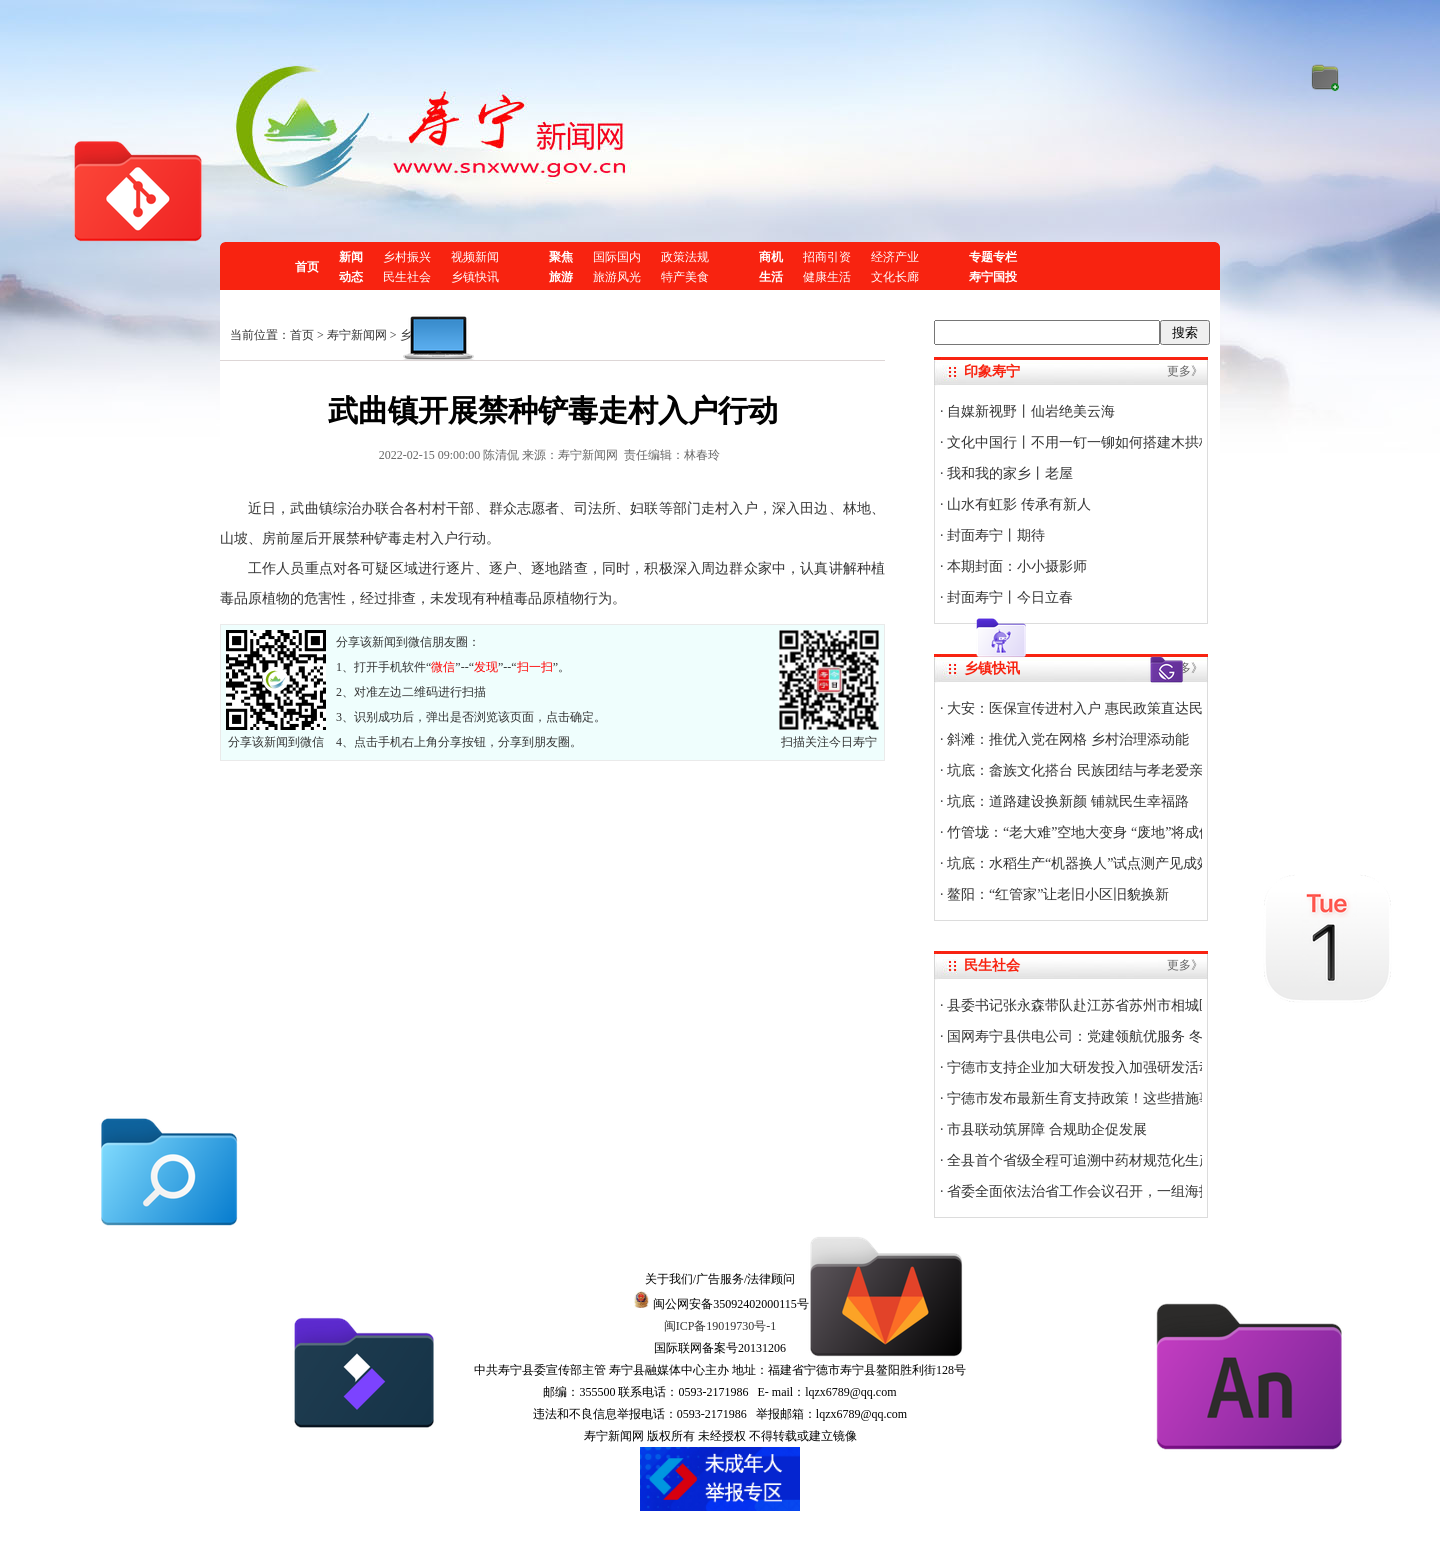 The image size is (1440, 1561). Describe the element at coordinates (1248, 1381) in the screenshot. I see `open folder containing Adobe Animate project files` at that location.